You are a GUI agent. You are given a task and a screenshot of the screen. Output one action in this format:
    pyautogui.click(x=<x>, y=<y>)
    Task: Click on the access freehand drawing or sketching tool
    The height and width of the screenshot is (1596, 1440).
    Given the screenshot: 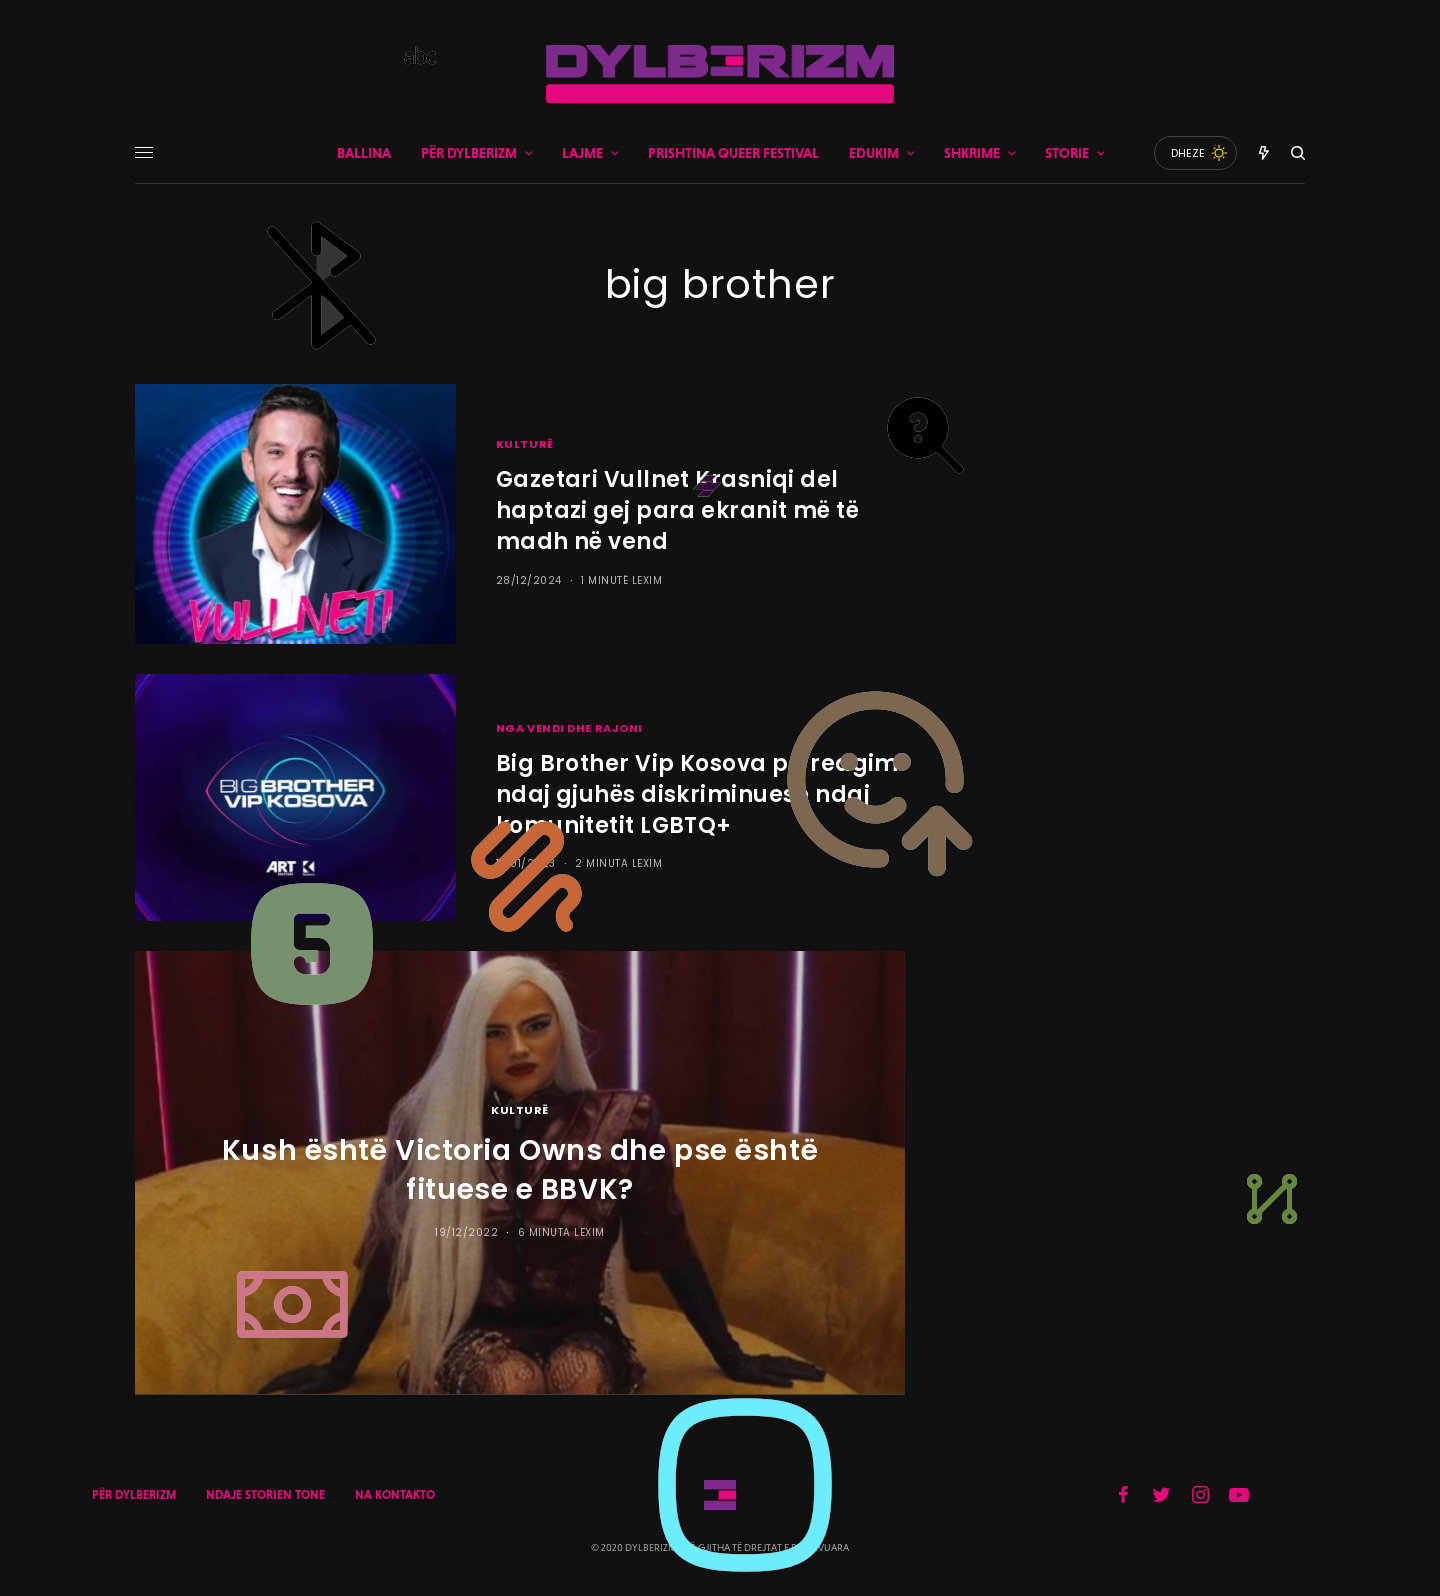 What is the action you would take?
    pyautogui.click(x=526, y=876)
    